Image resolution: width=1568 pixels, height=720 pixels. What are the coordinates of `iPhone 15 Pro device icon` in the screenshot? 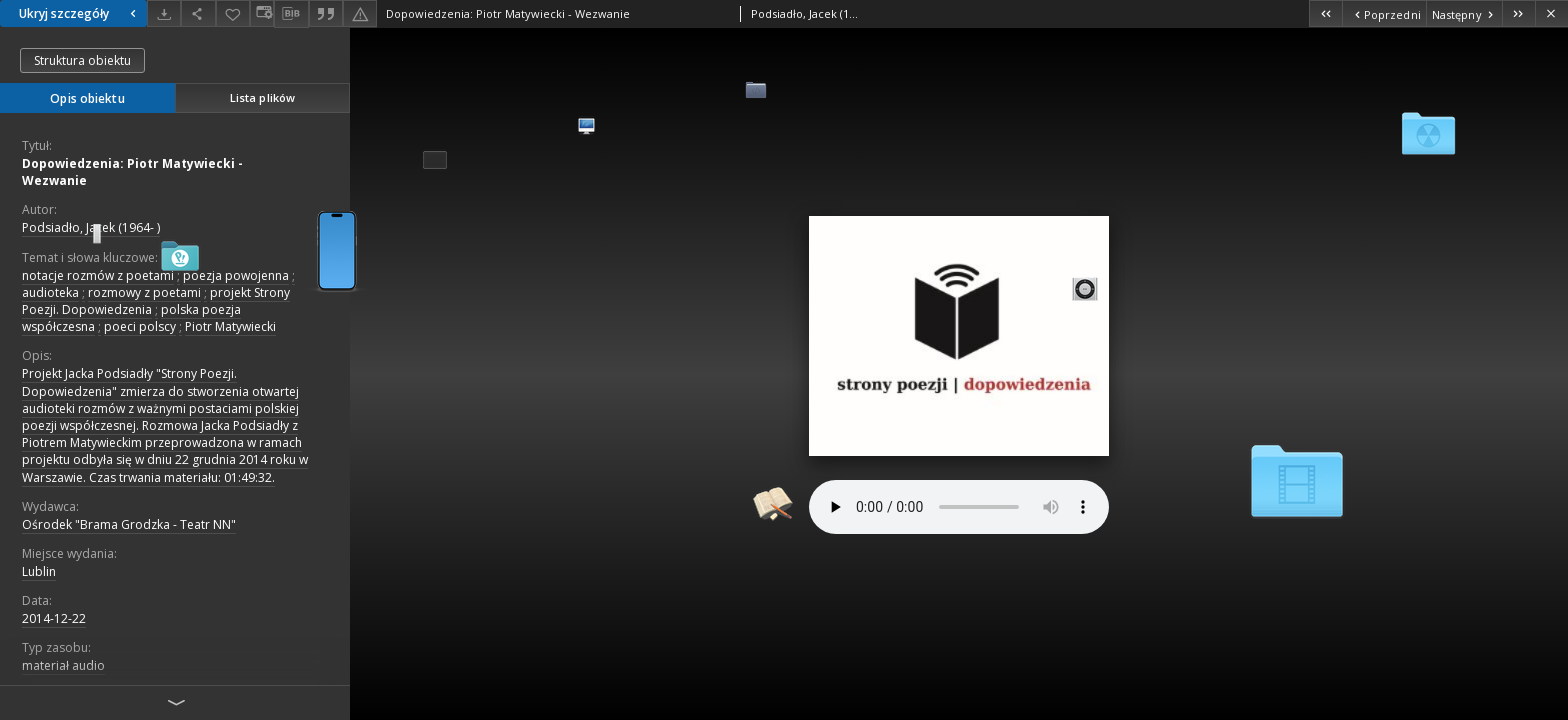 It's located at (337, 252).